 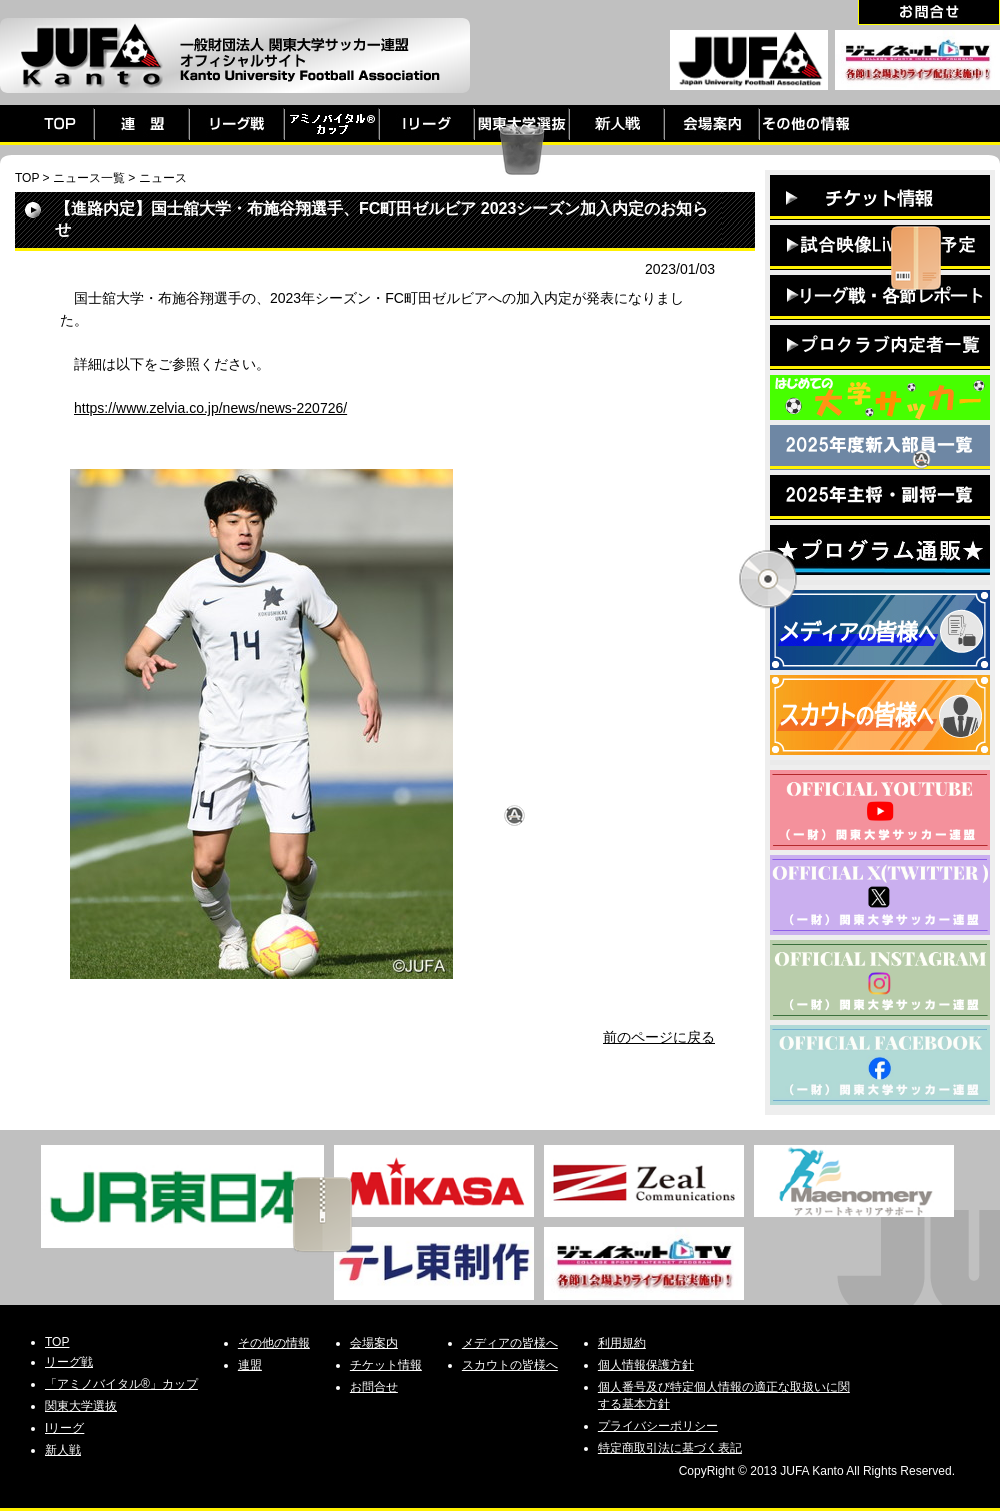 What do you see at coordinates (916, 258) in the screenshot?
I see `compressed or archived file type` at bounding box center [916, 258].